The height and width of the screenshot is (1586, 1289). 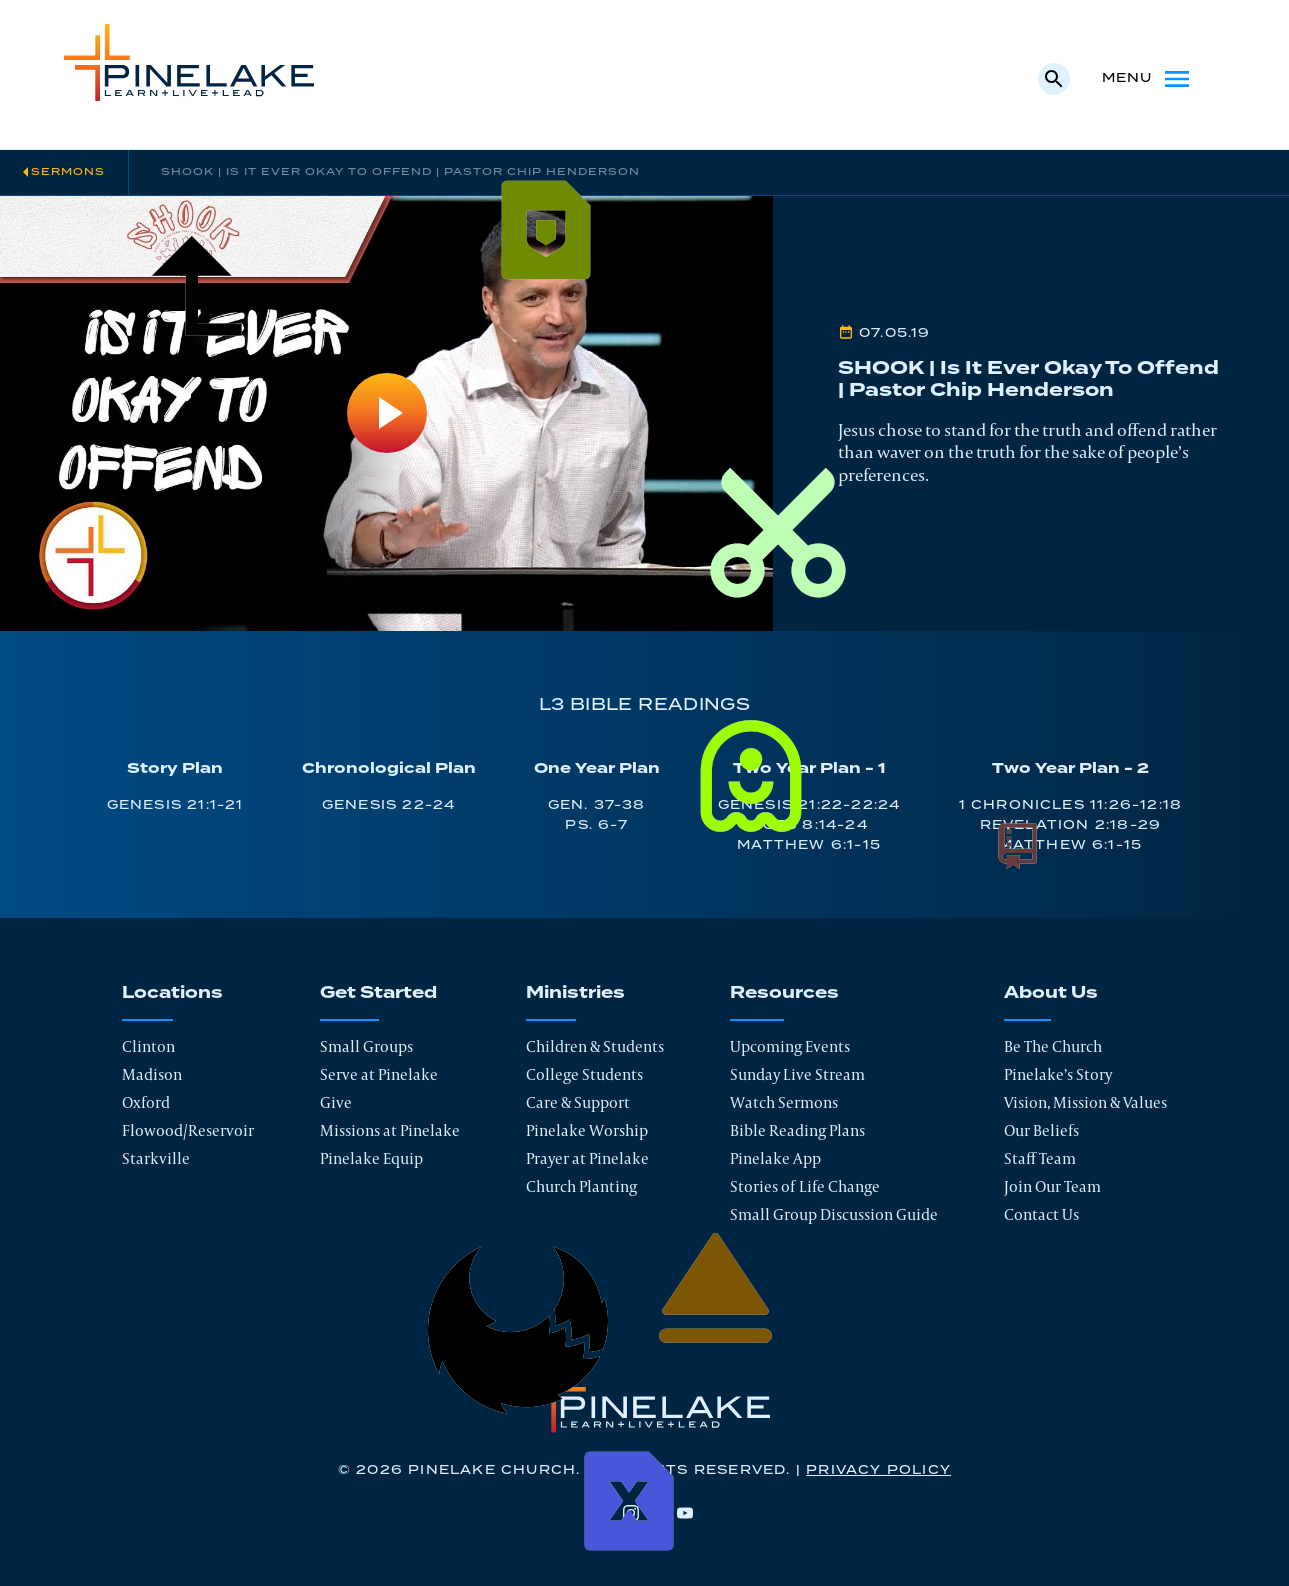 I want to click on cut selected content, so click(x=778, y=530).